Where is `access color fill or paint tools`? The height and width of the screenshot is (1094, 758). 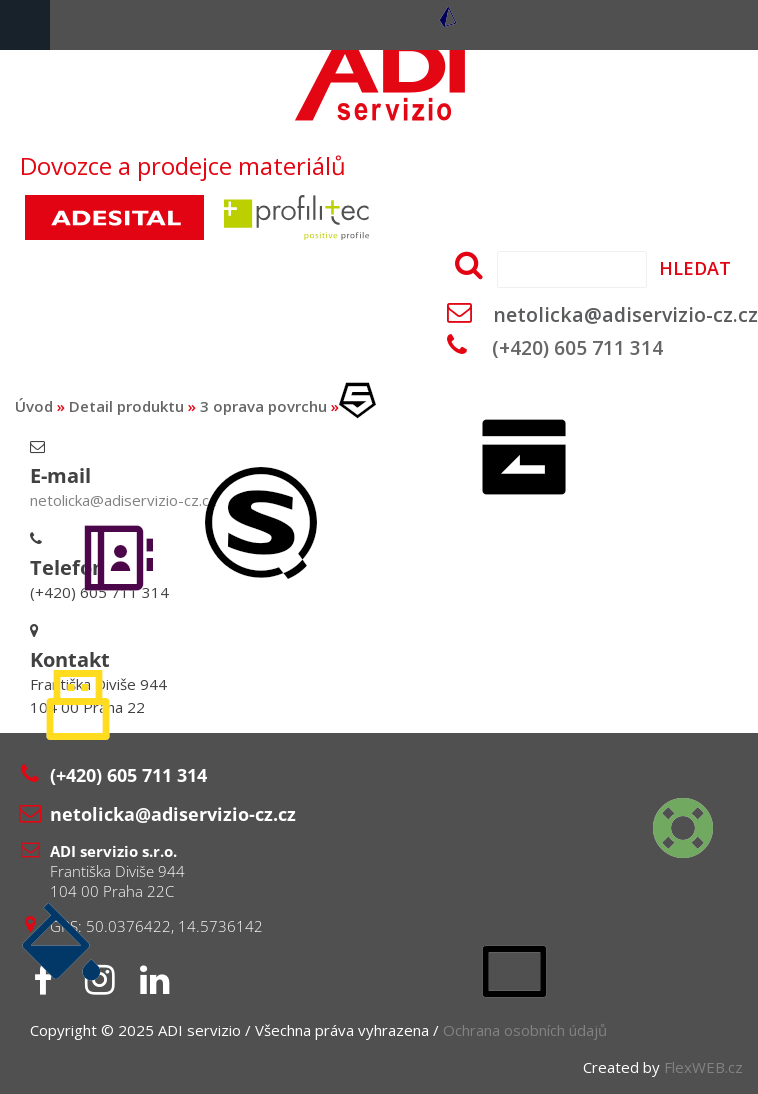 access color fill or paint tools is located at coordinates (59, 941).